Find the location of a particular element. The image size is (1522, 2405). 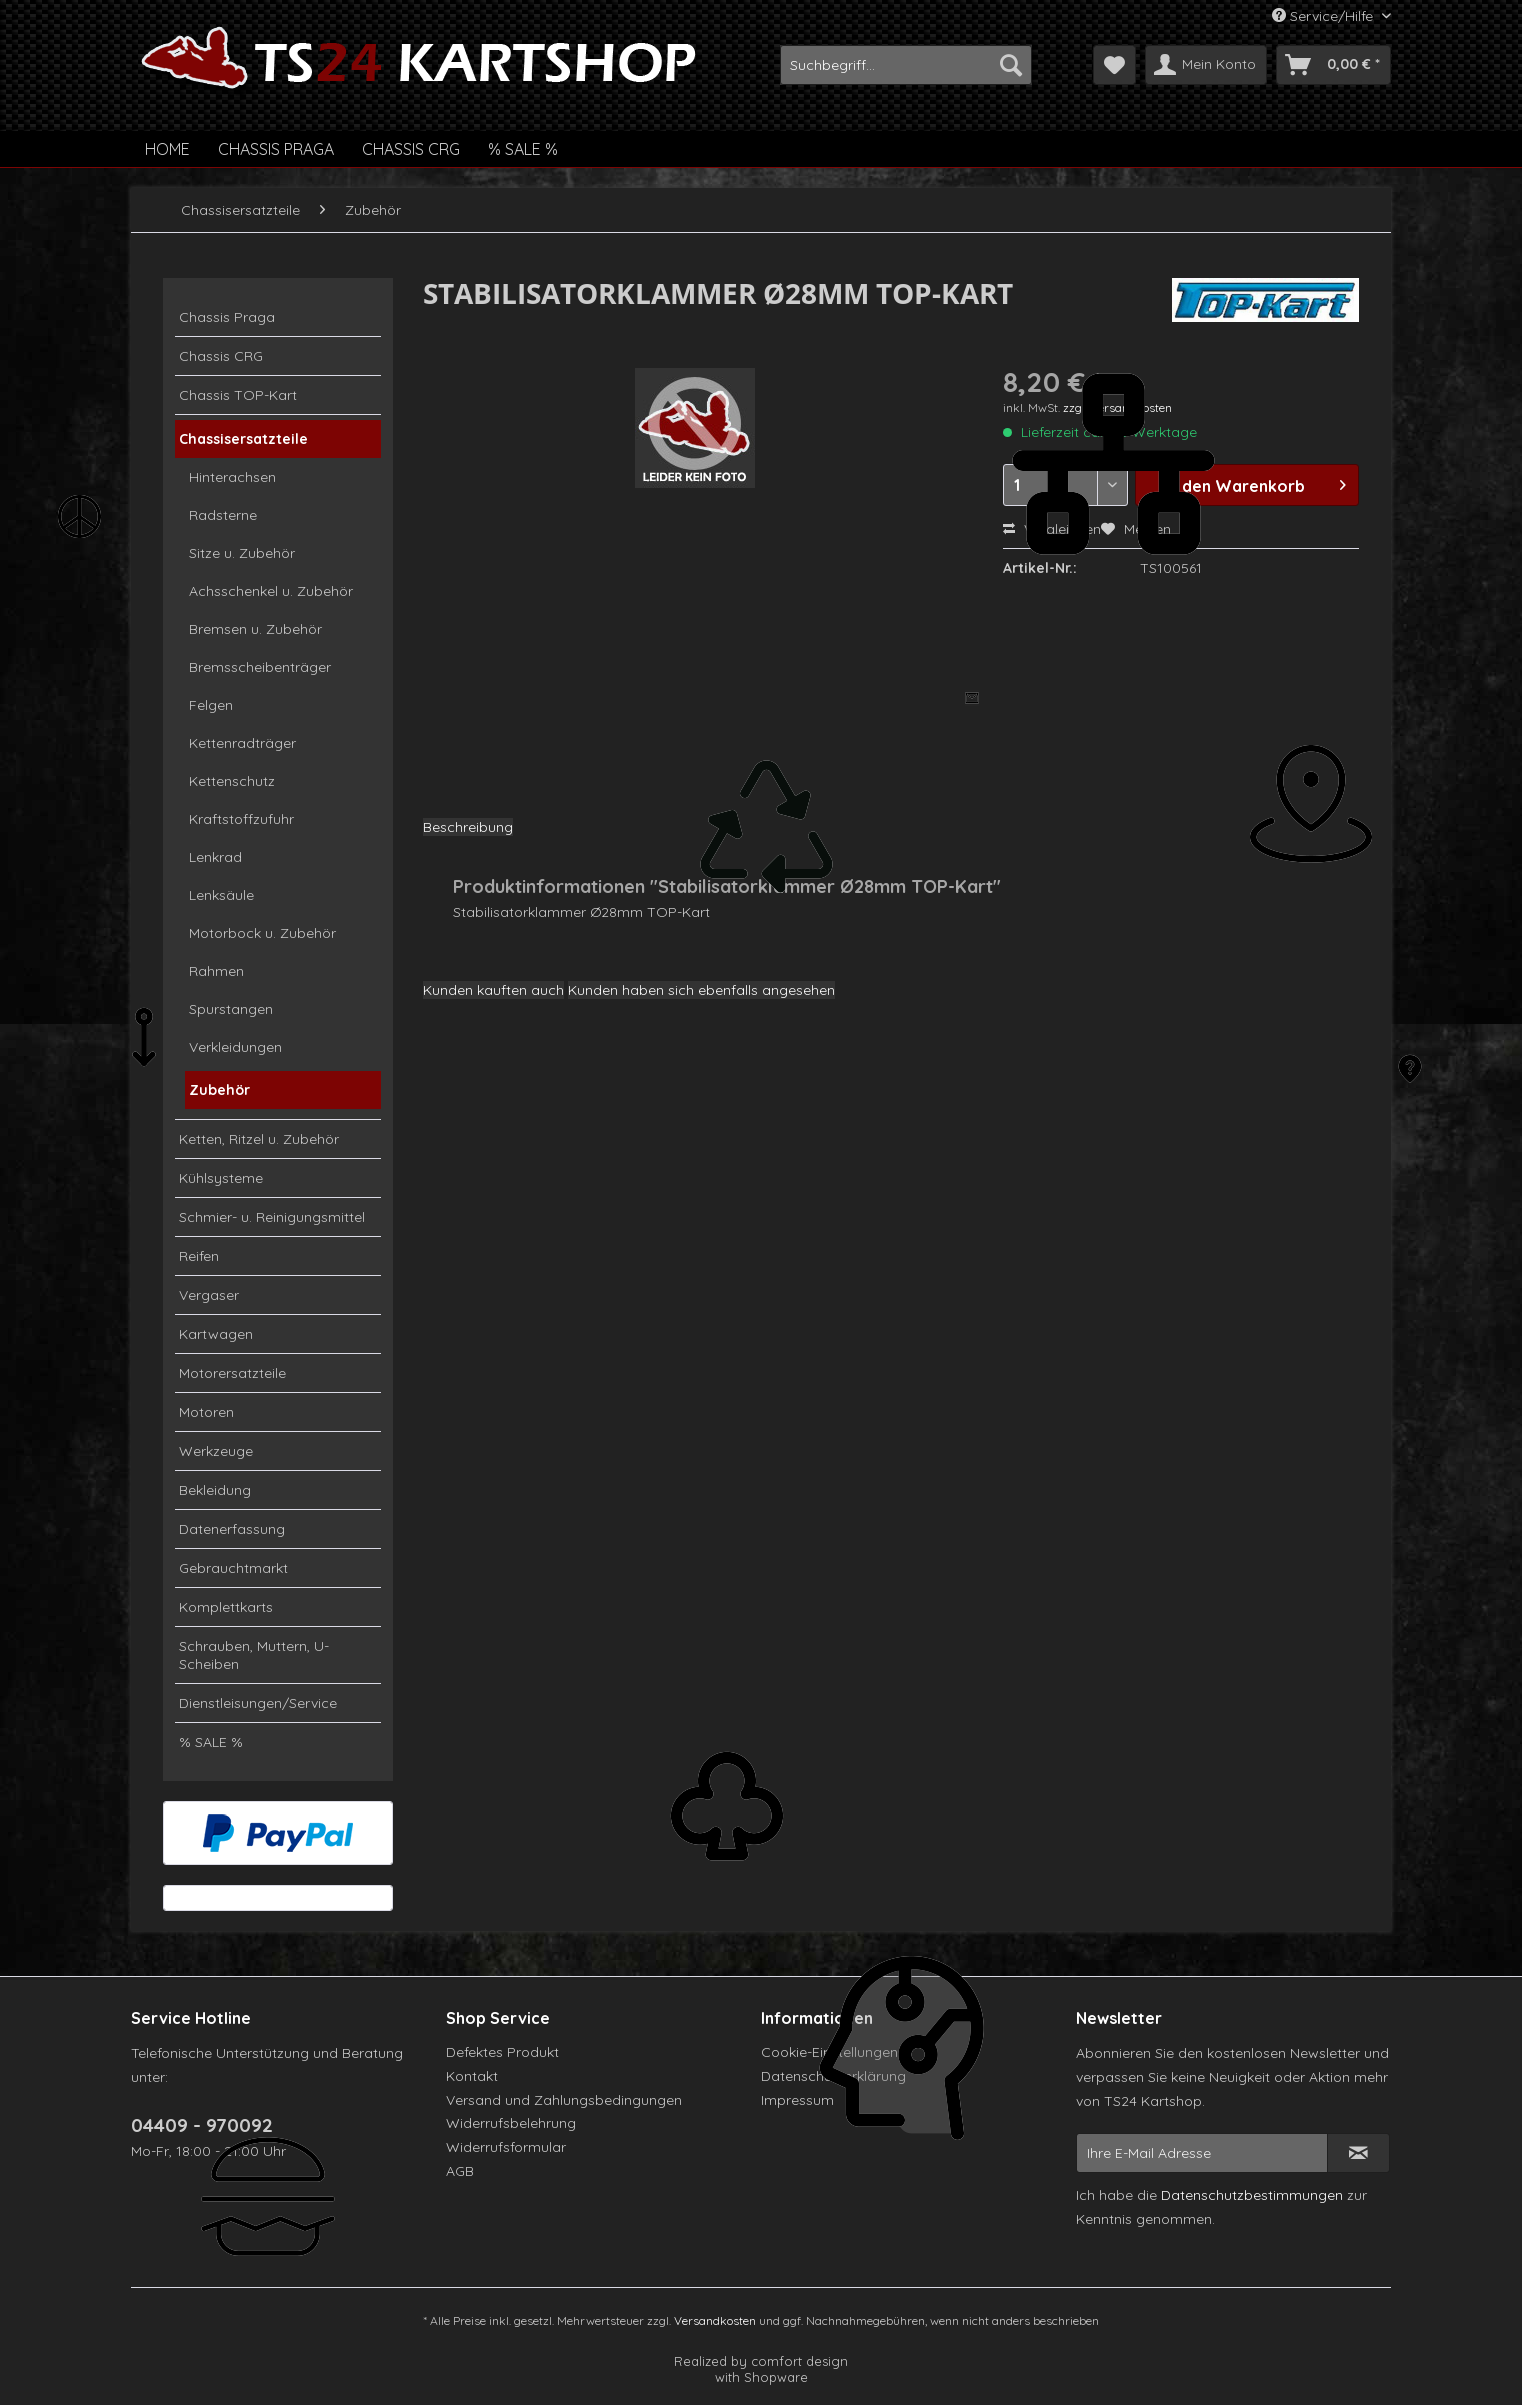

unknown or unverified location is located at coordinates (1410, 1069).